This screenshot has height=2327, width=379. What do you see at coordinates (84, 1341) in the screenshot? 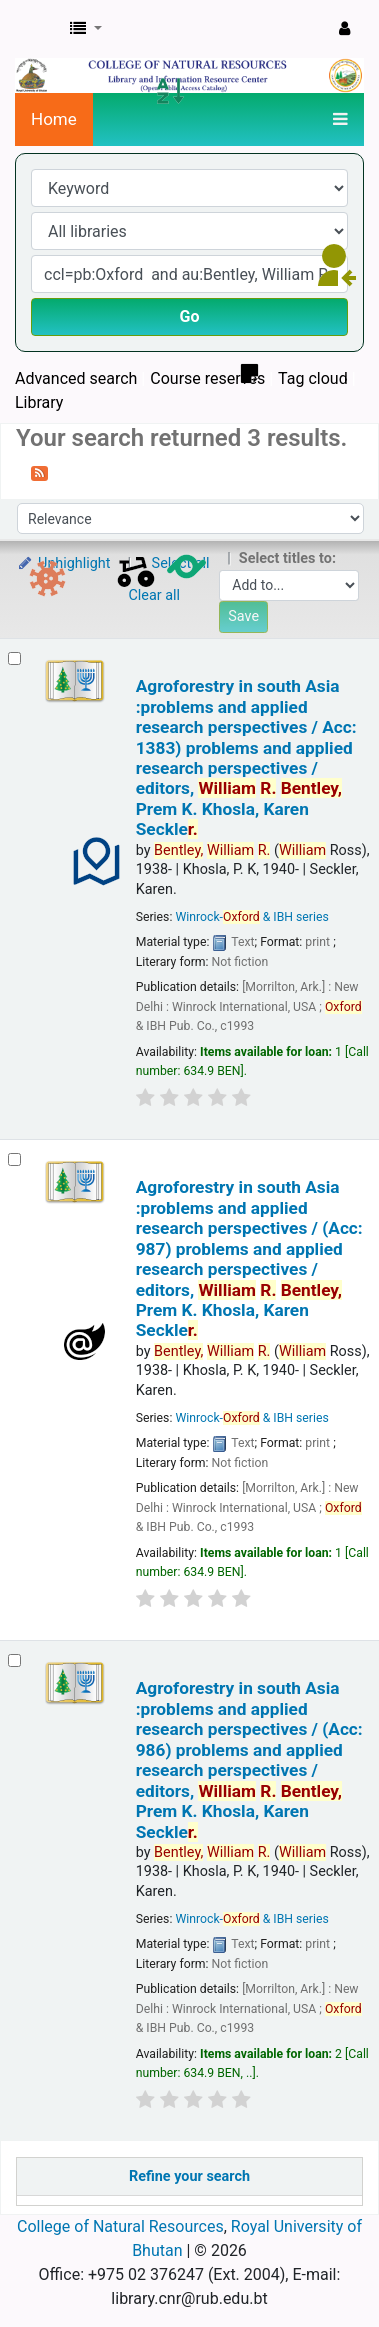
I see `Blazor framework logo` at bounding box center [84, 1341].